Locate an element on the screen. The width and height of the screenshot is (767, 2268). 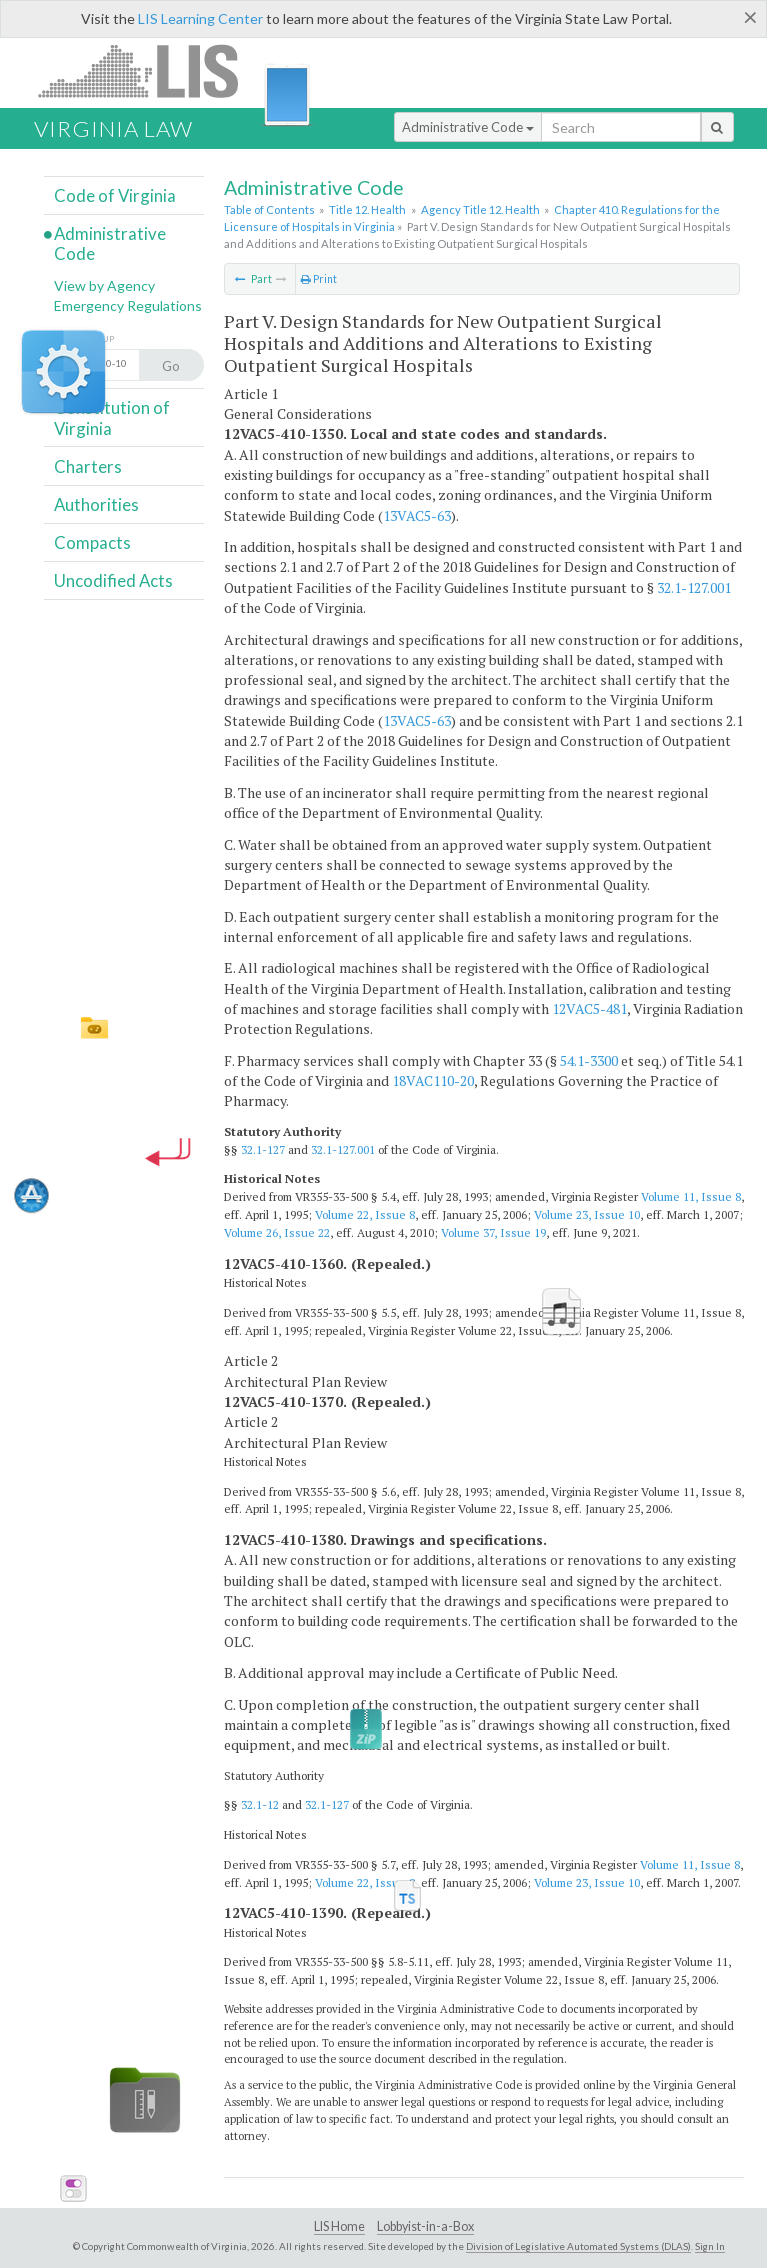
open your games folder is located at coordinates (94, 1028).